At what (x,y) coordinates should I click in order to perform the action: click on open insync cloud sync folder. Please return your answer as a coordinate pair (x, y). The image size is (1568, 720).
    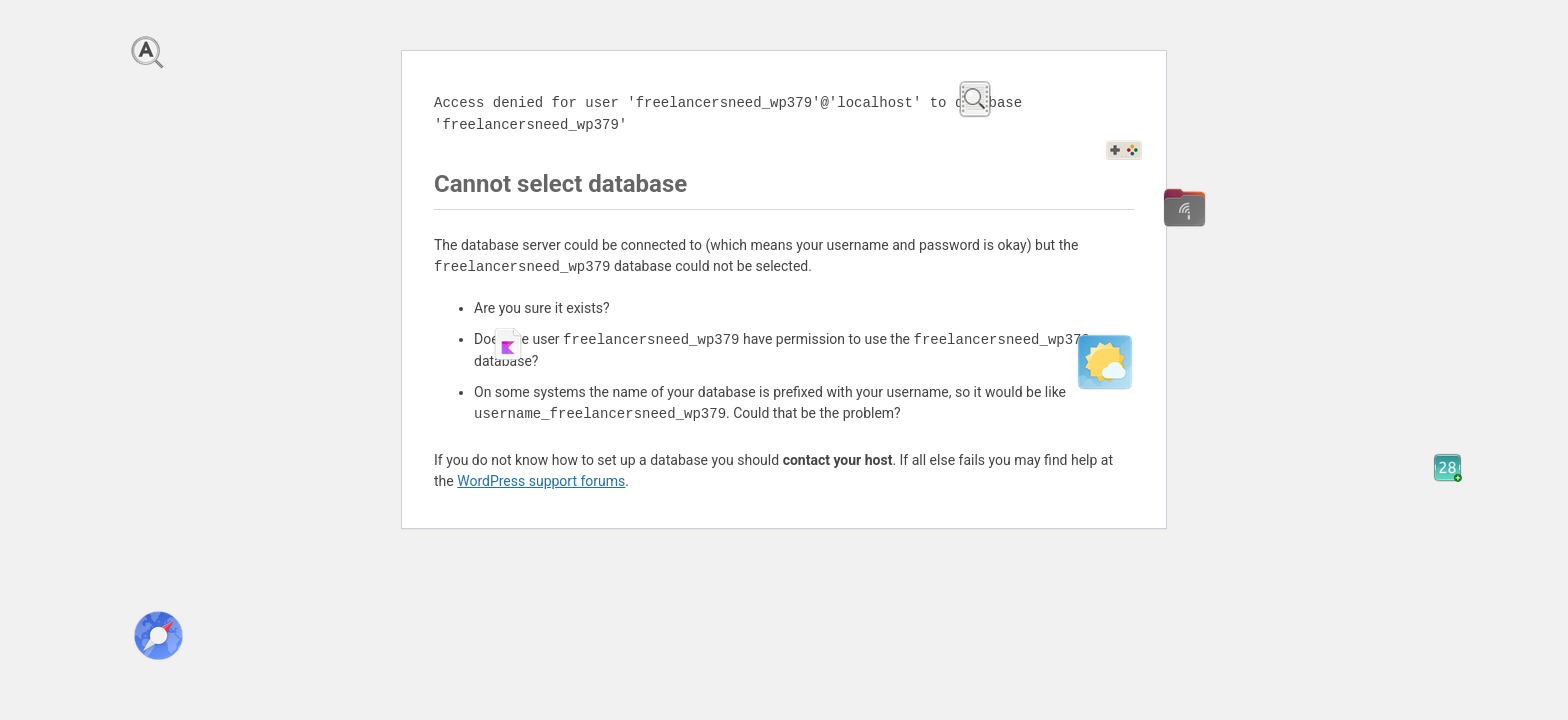
    Looking at the image, I should click on (1184, 207).